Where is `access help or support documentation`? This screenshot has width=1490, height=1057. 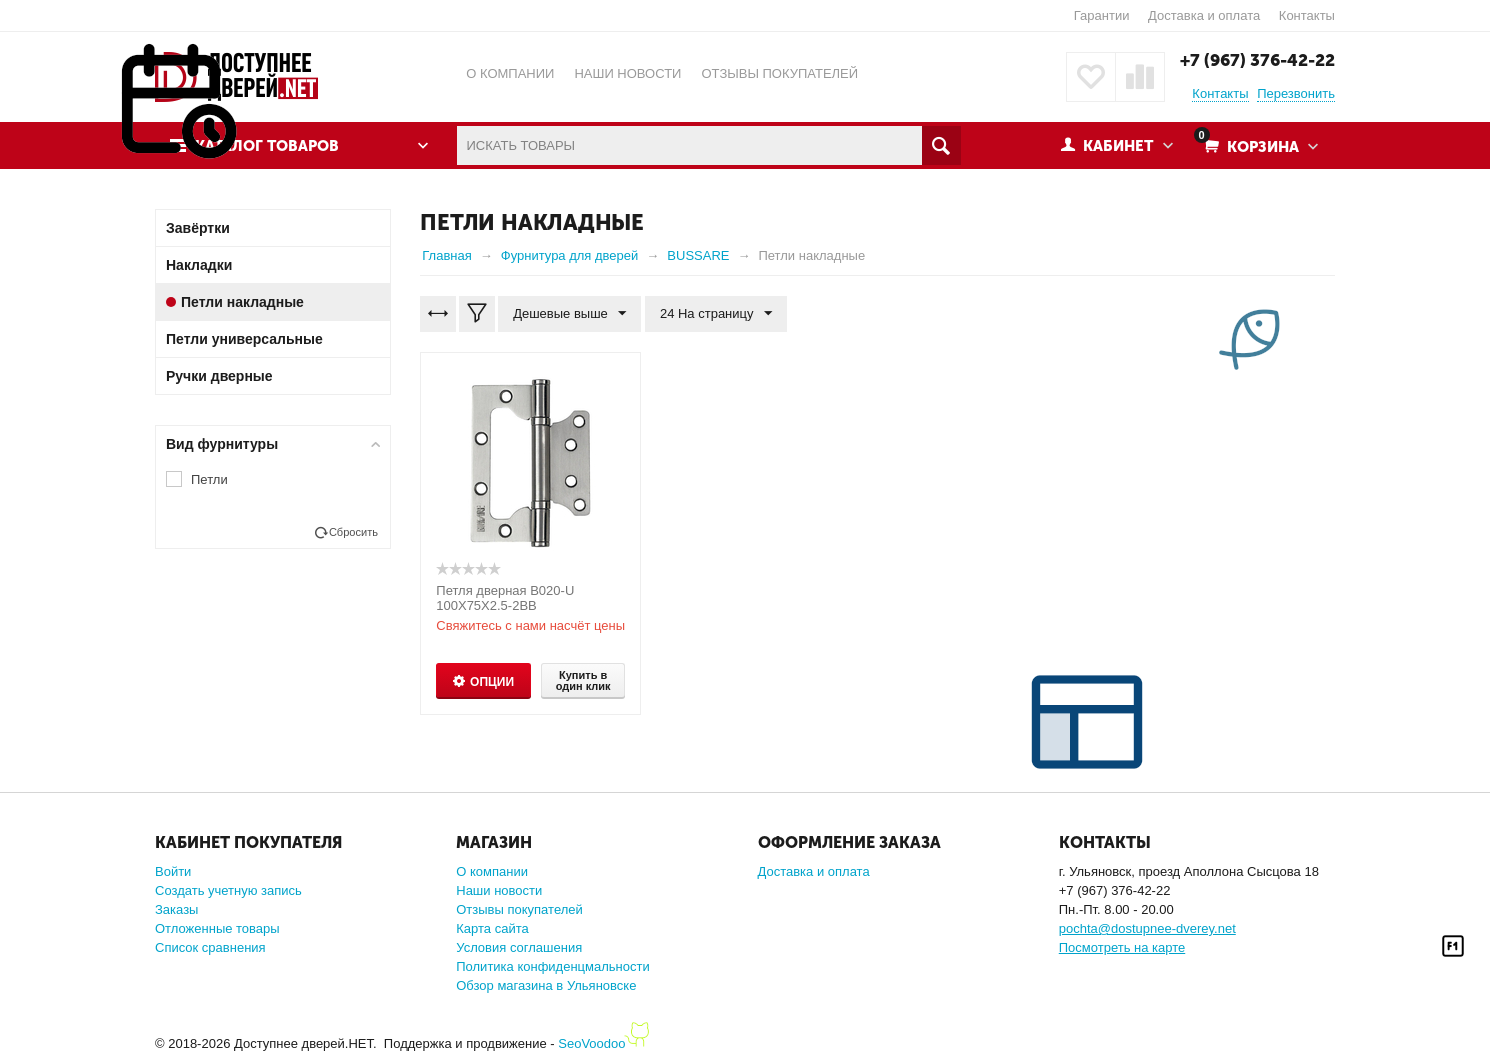
access help or support documentation is located at coordinates (1453, 946).